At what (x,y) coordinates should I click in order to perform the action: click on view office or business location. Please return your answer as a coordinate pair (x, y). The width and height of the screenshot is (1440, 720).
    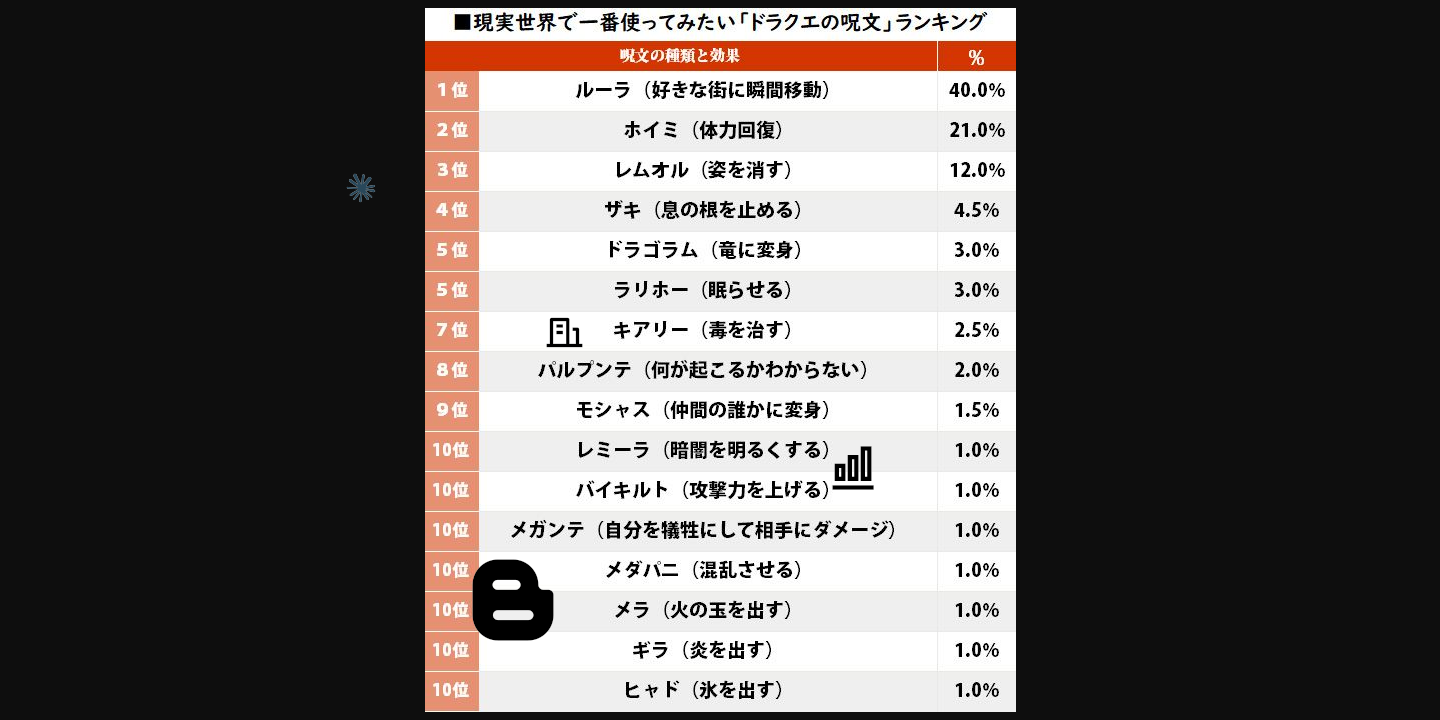
    Looking at the image, I should click on (564, 332).